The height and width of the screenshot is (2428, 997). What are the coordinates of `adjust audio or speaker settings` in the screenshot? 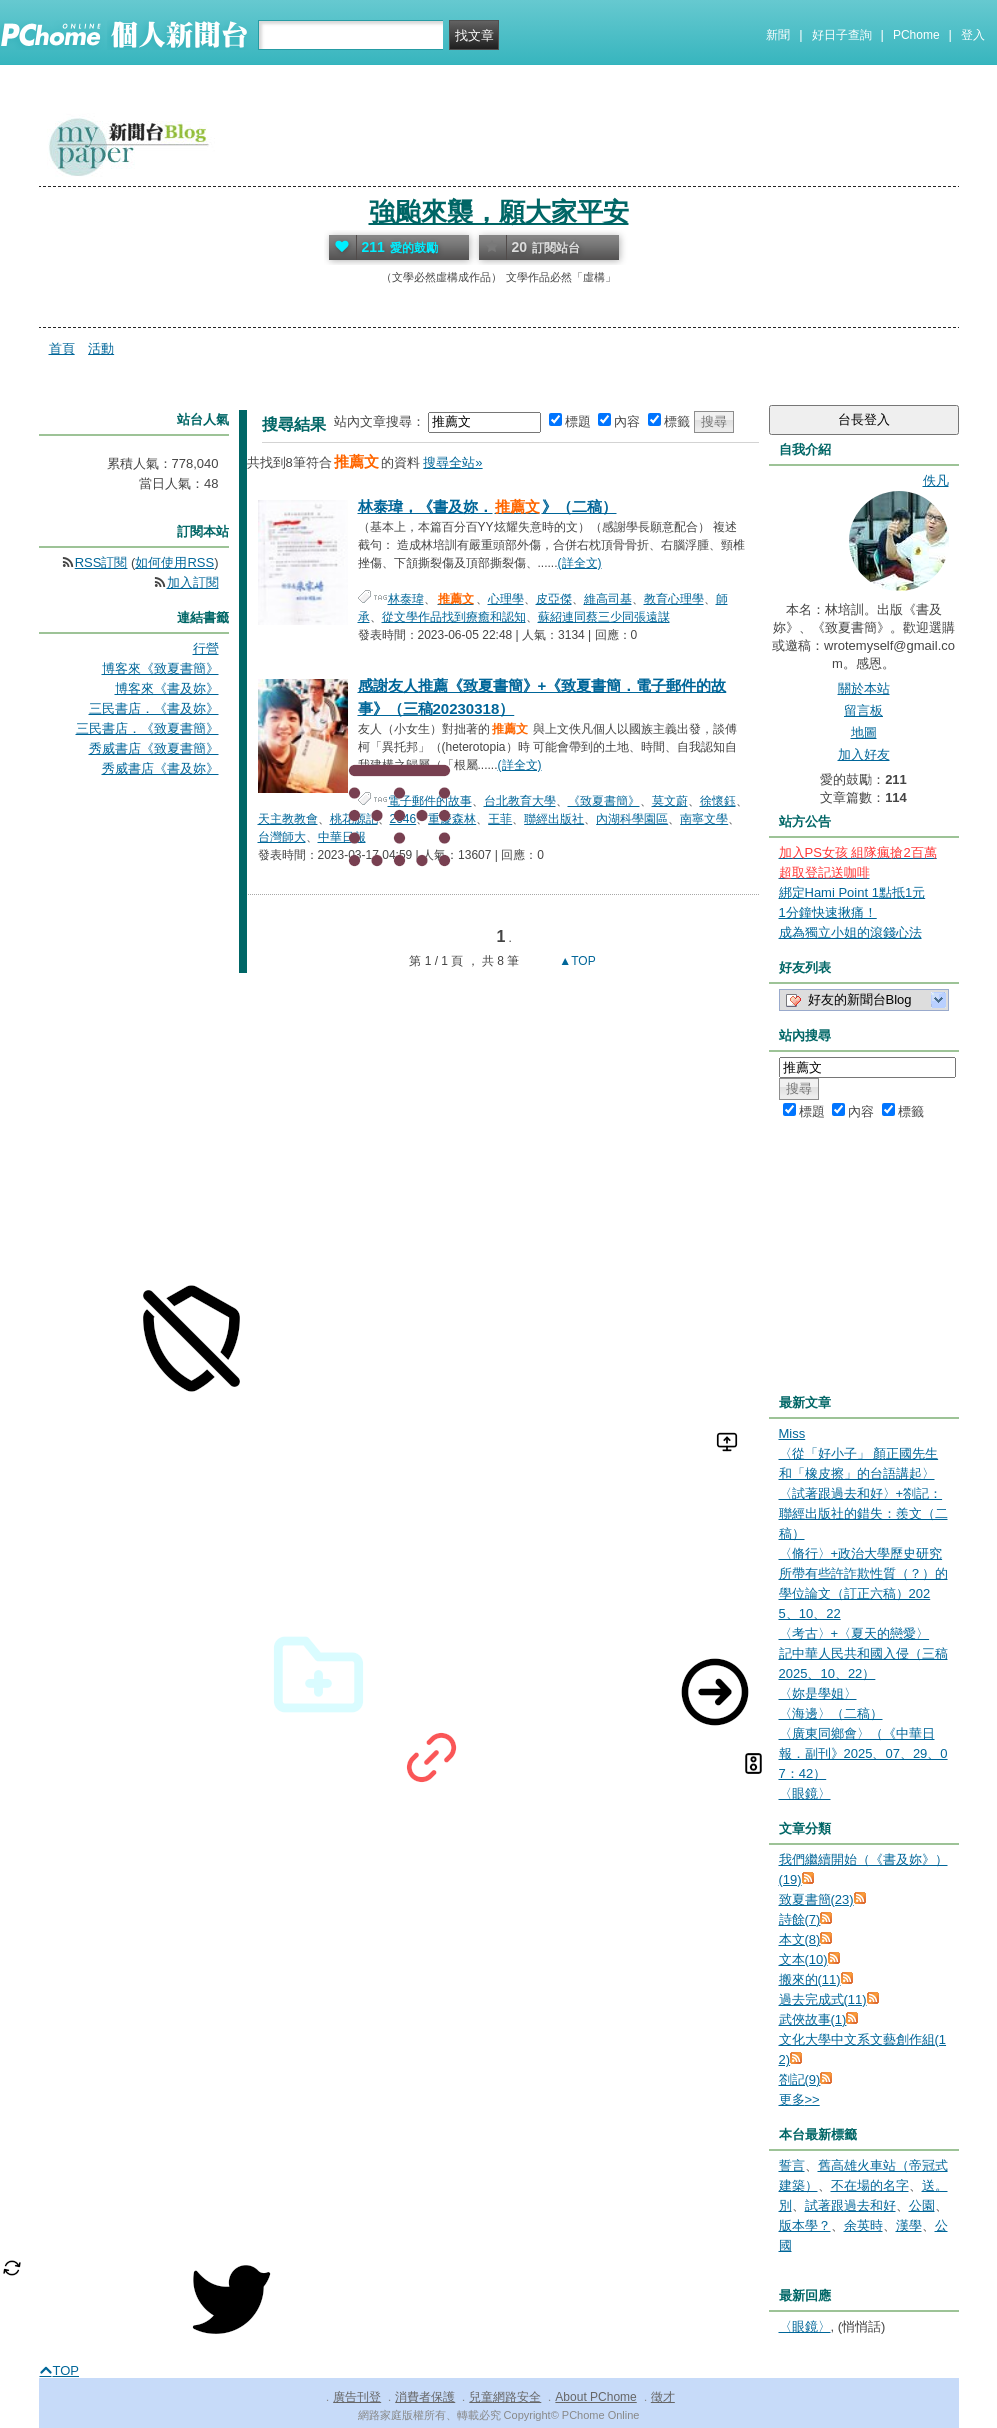 It's located at (753, 1763).